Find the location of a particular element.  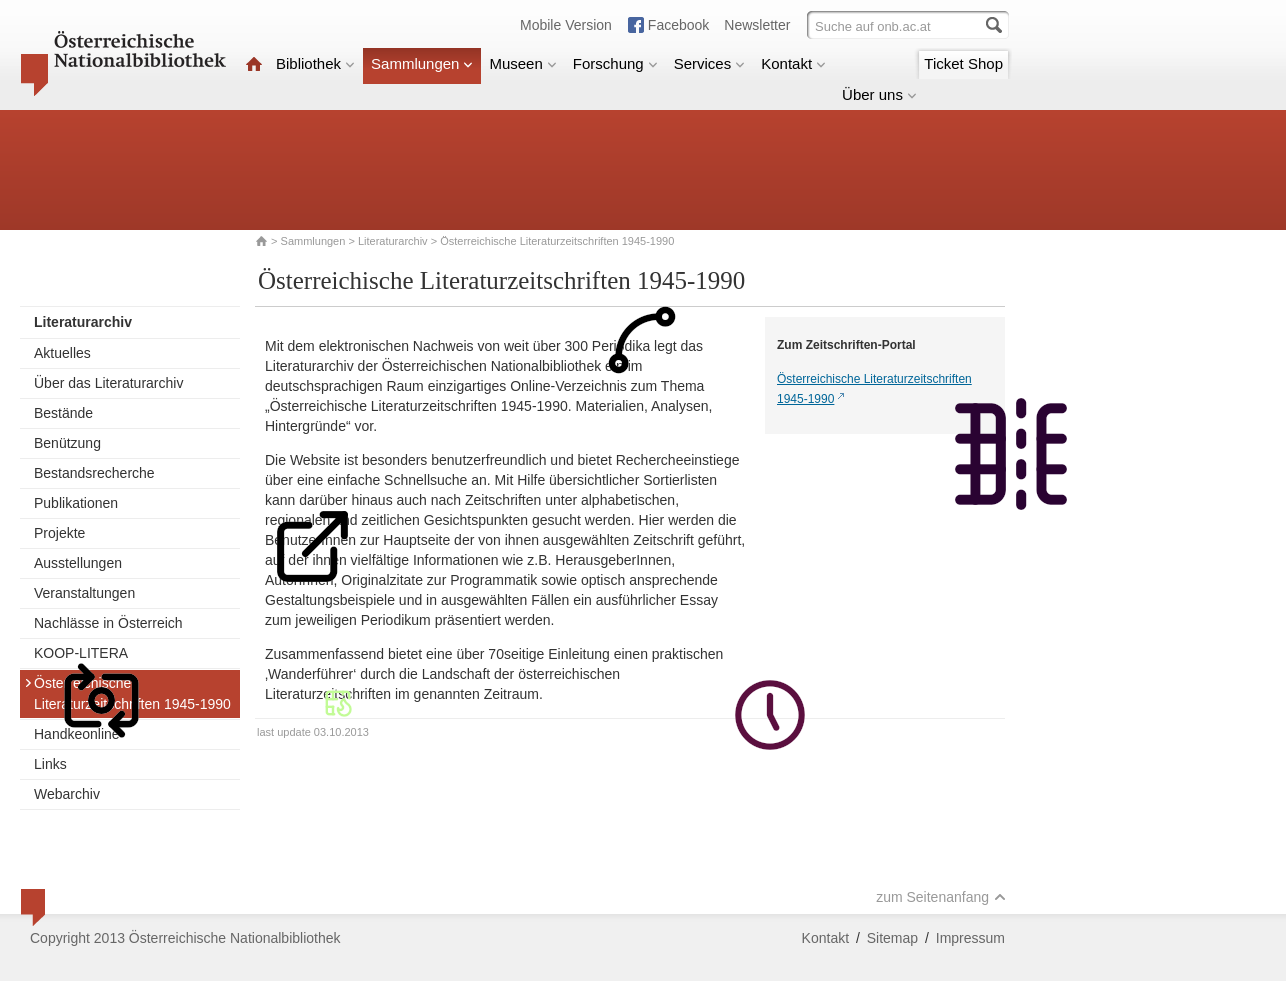

draw a curved path or bezier line is located at coordinates (642, 340).